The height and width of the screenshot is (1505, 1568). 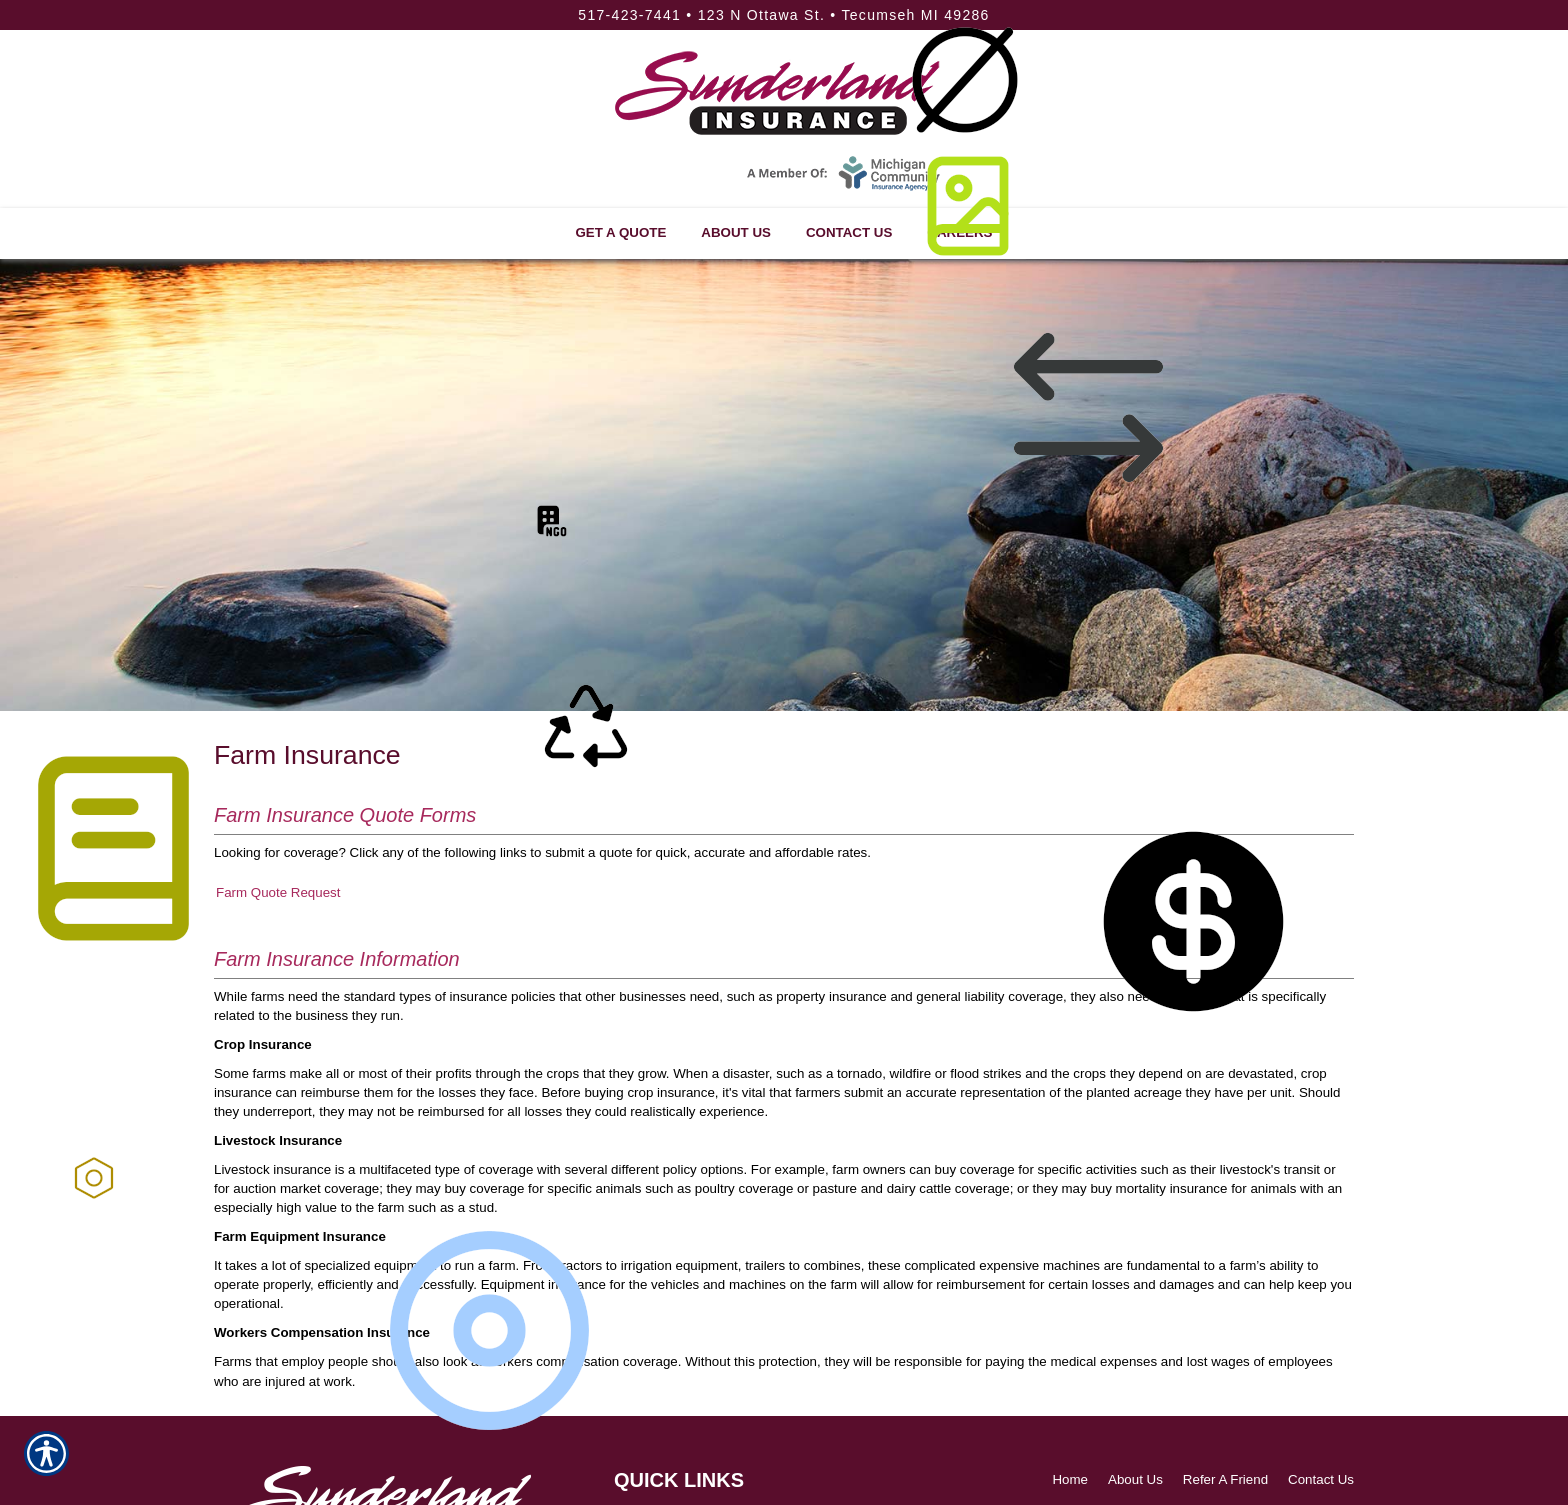 What do you see at coordinates (113, 848) in the screenshot?
I see `open a book or reading view` at bounding box center [113, 848].